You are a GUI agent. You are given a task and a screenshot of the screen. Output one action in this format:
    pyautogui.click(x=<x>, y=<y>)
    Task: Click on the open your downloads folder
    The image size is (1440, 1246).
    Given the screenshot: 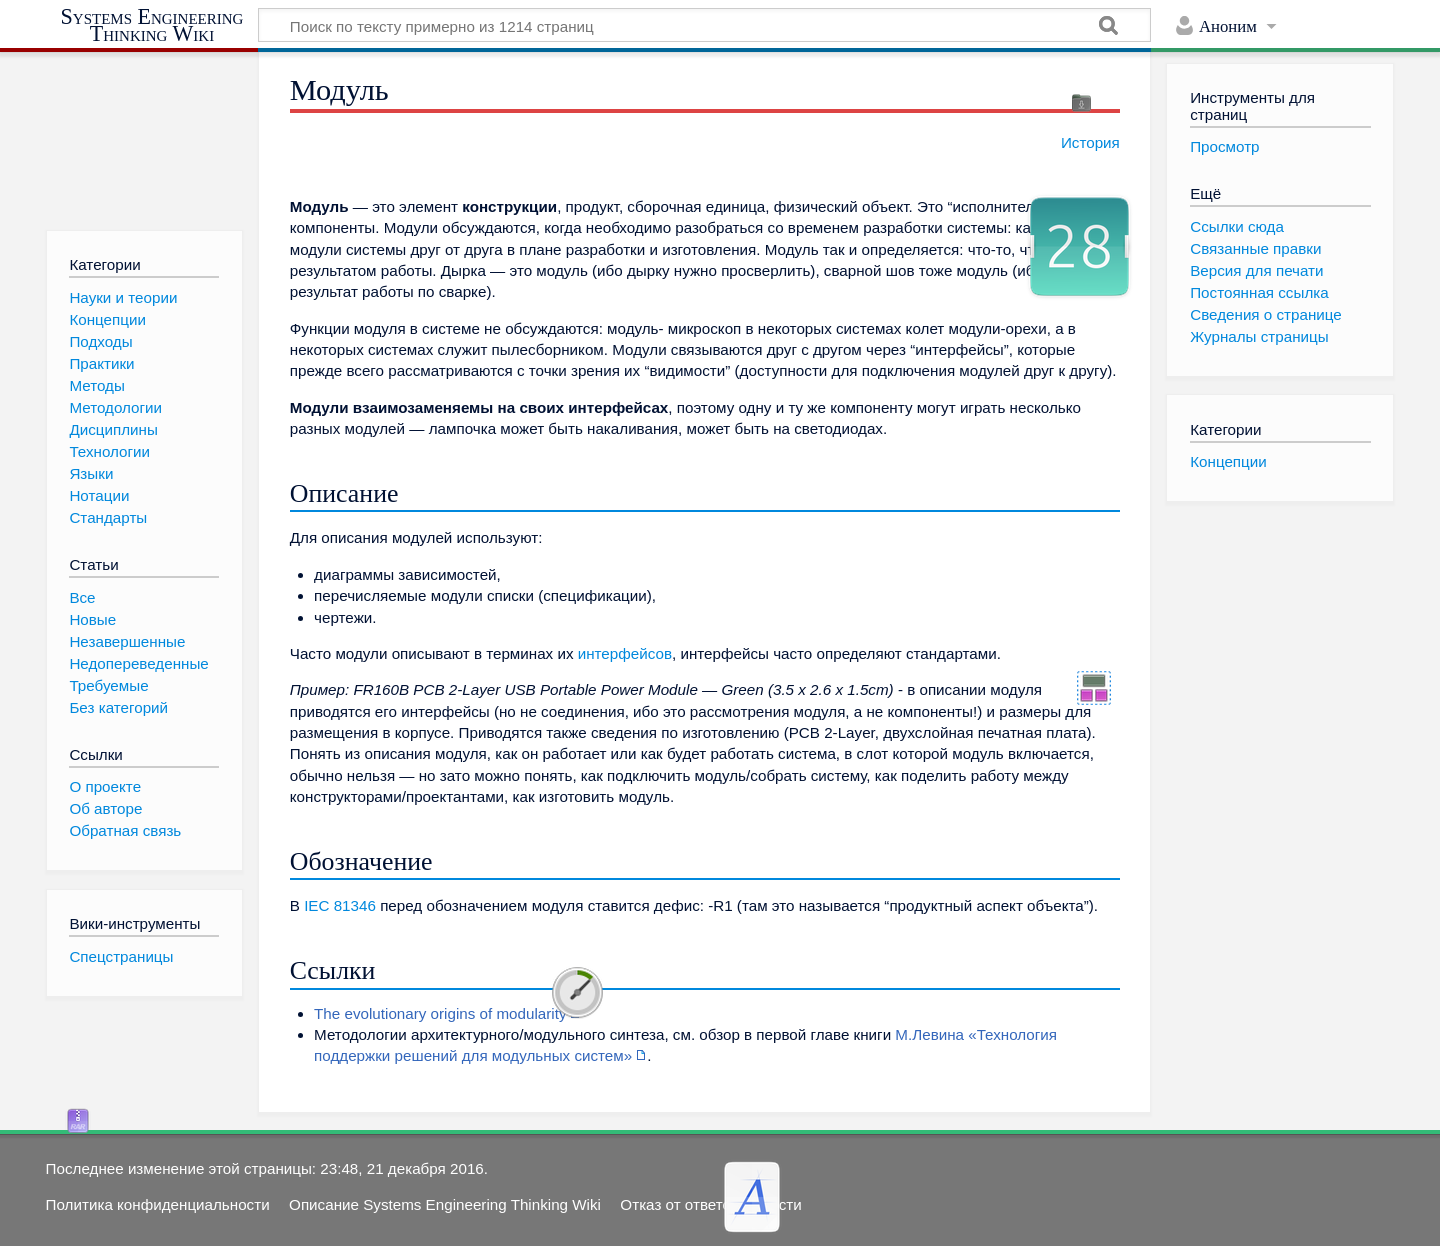 What is the action you would take?
    pyautogui.click(x=1081, y=102)
    